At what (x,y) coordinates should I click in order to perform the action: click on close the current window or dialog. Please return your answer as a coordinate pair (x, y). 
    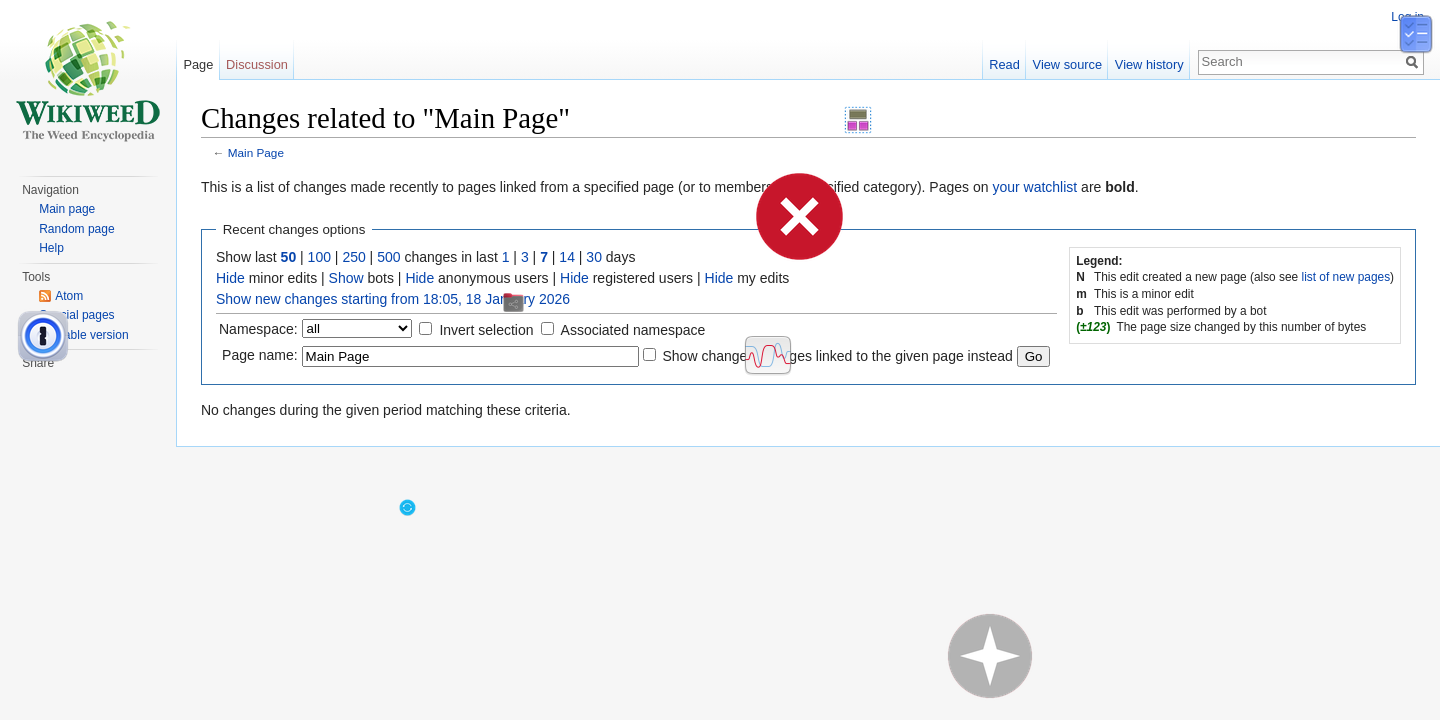
    Looking at the image, I should click on (799, 216).